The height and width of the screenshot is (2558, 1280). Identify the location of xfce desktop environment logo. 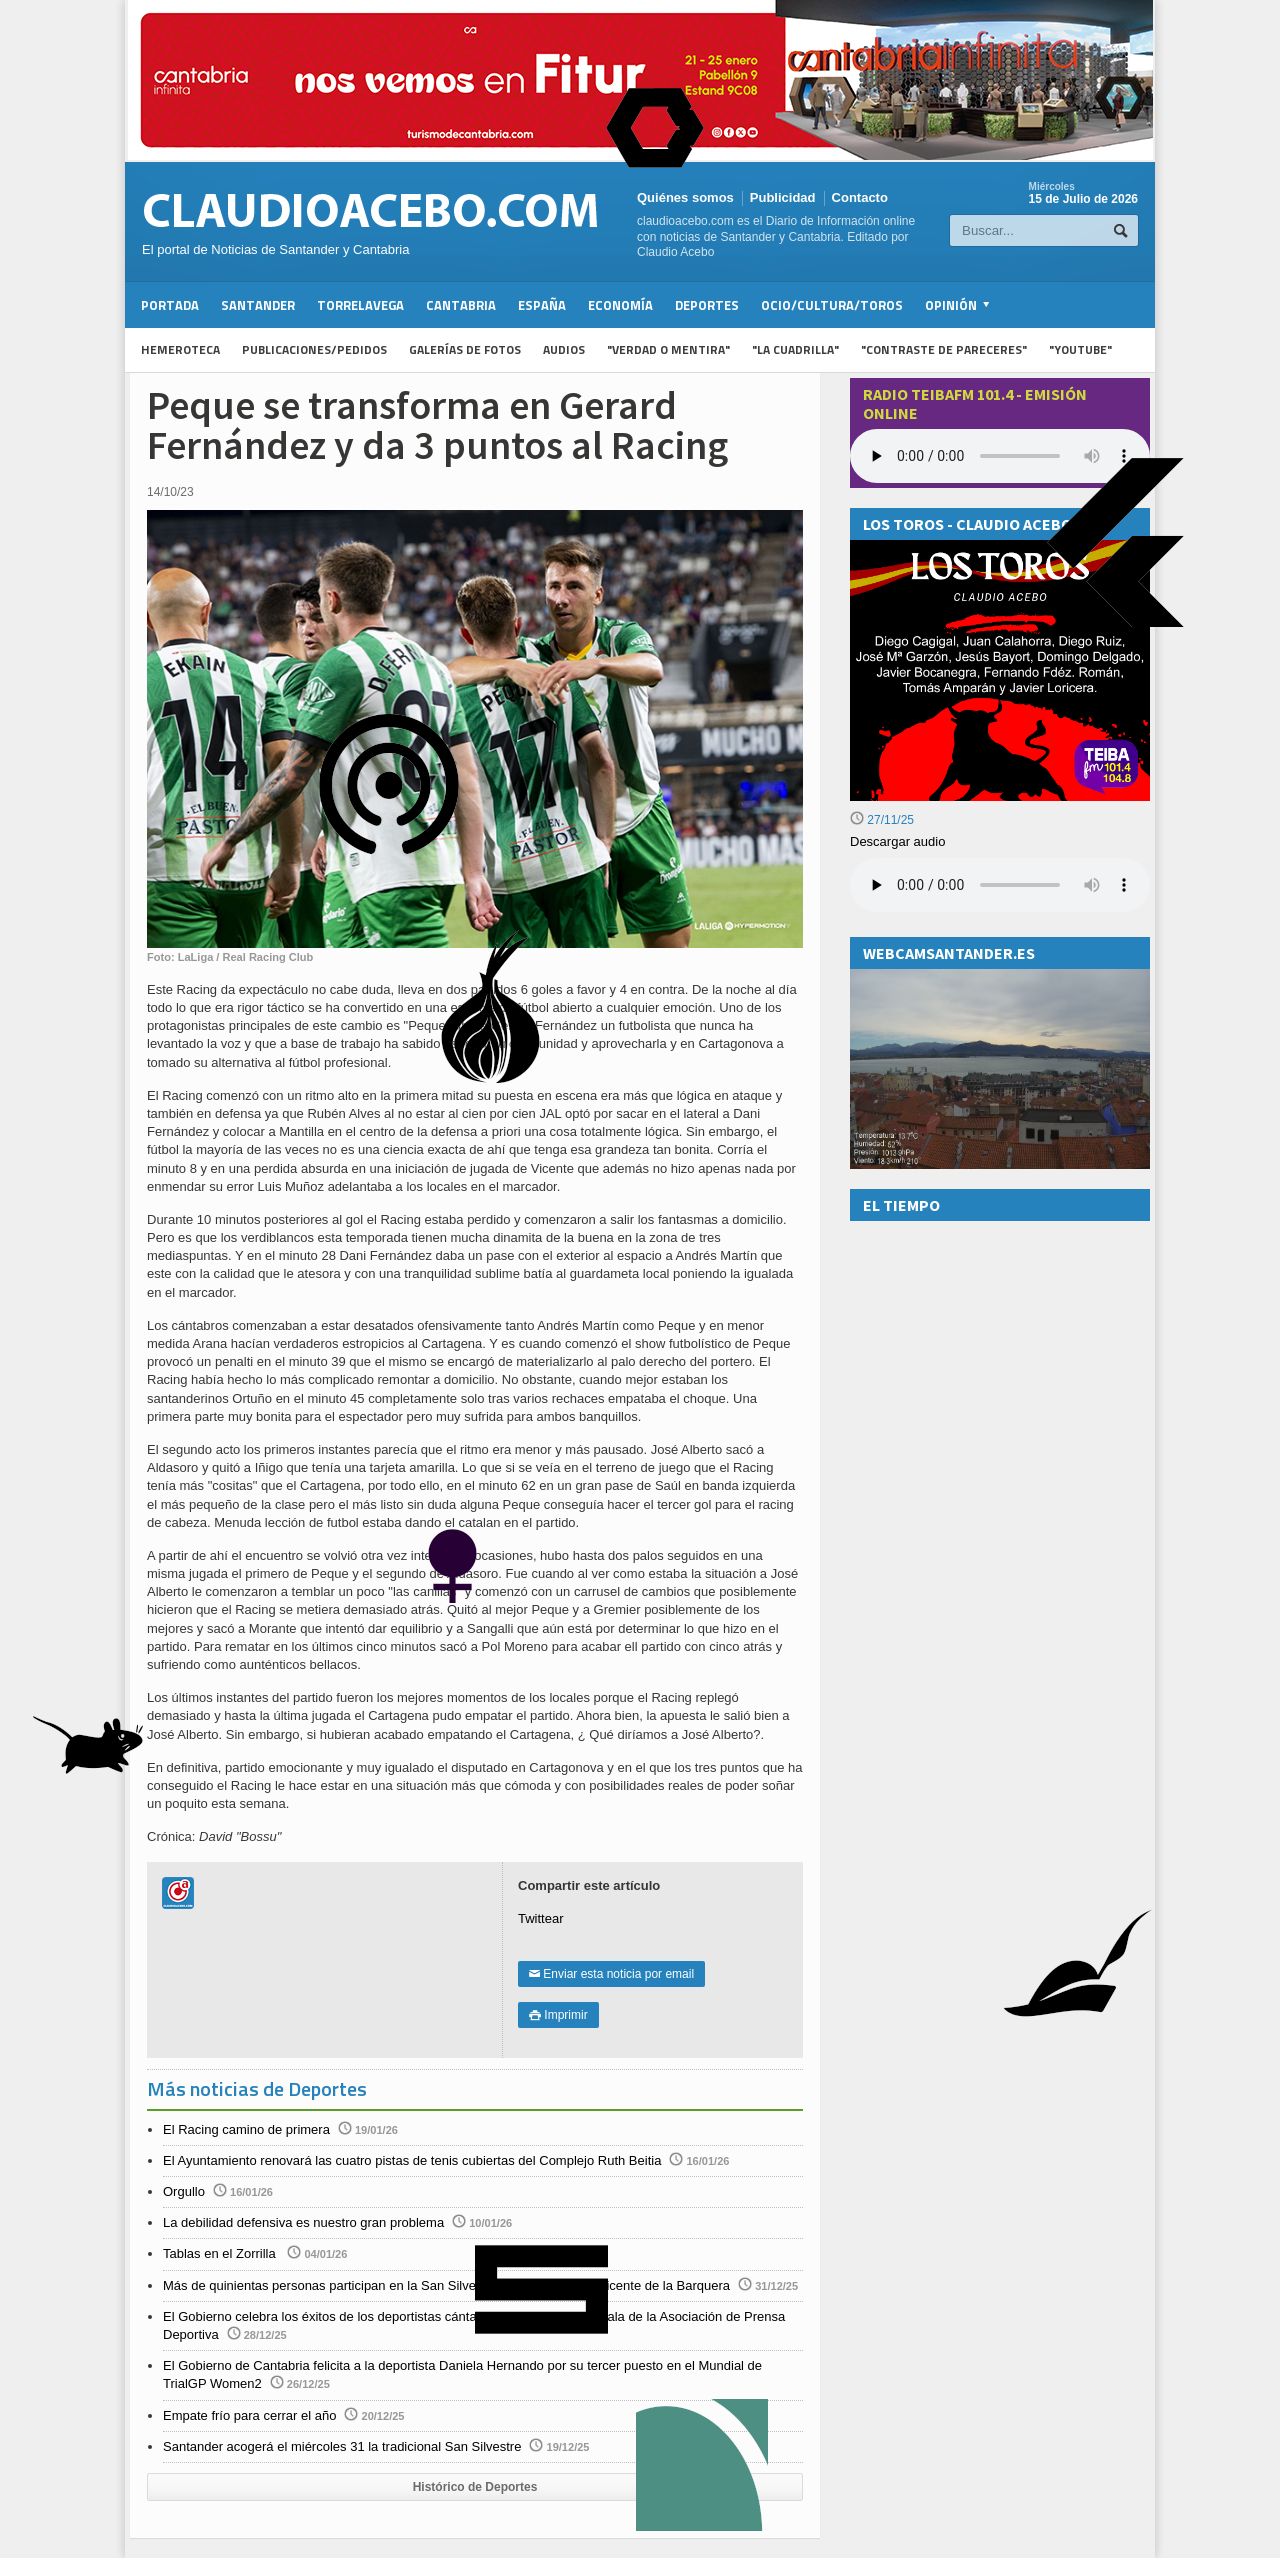
(88, 1745).